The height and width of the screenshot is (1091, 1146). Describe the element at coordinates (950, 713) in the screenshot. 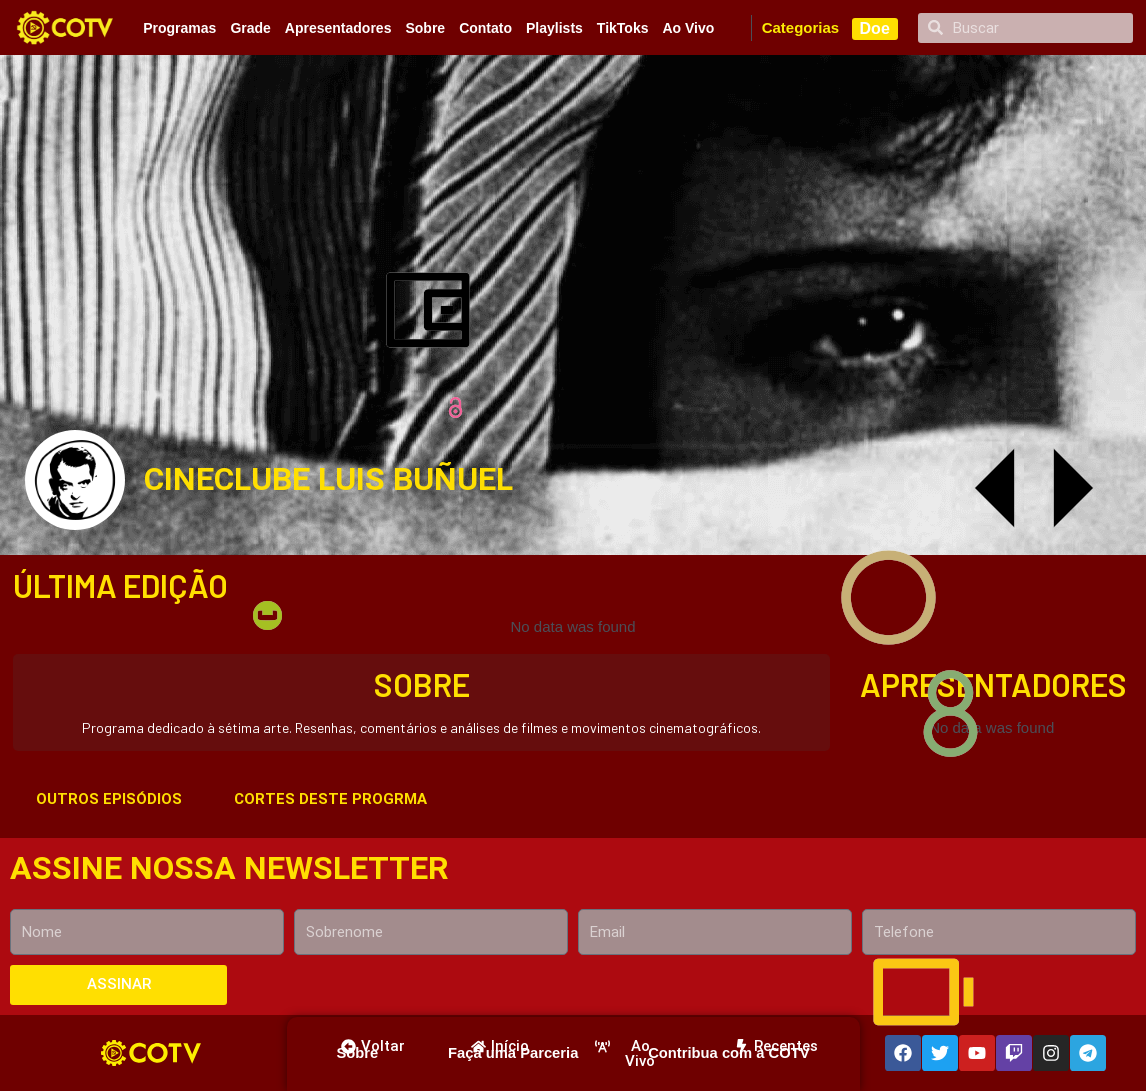

I see `indicates item number 8 in a list or sequence` at that location.